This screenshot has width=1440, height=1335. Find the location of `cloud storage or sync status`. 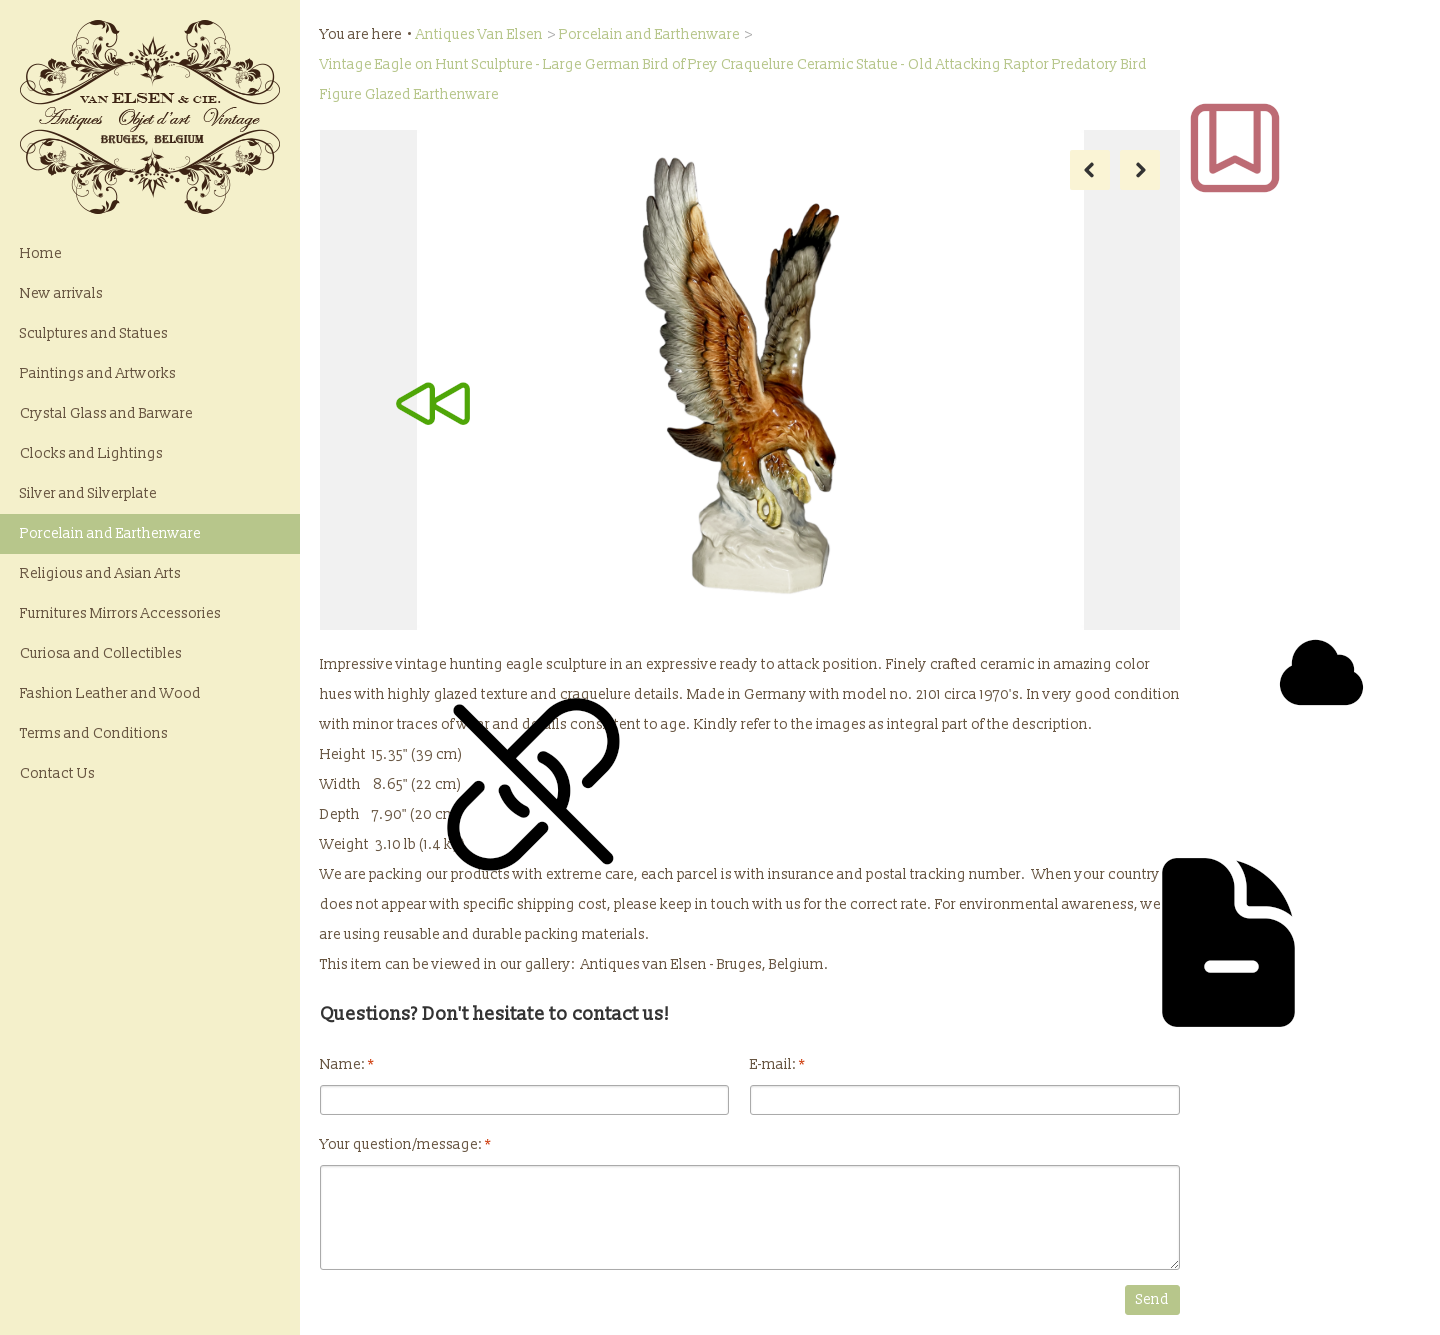

cloud storage or sync status is located at coordinates (1321, 672).